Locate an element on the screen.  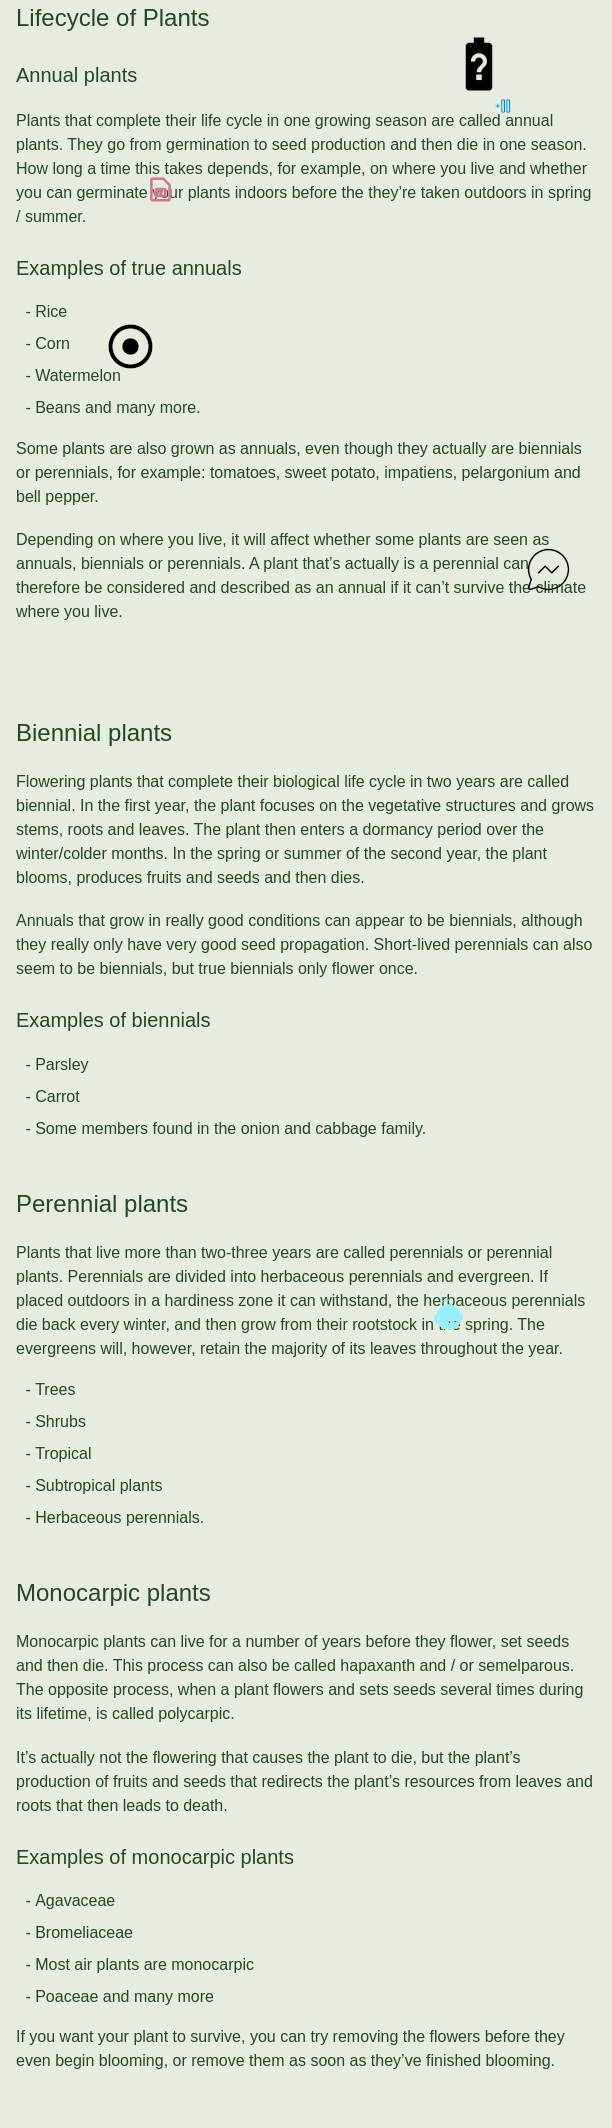
indicates battery status is unknown or cannot be detected is located at coordinates (479, 64).